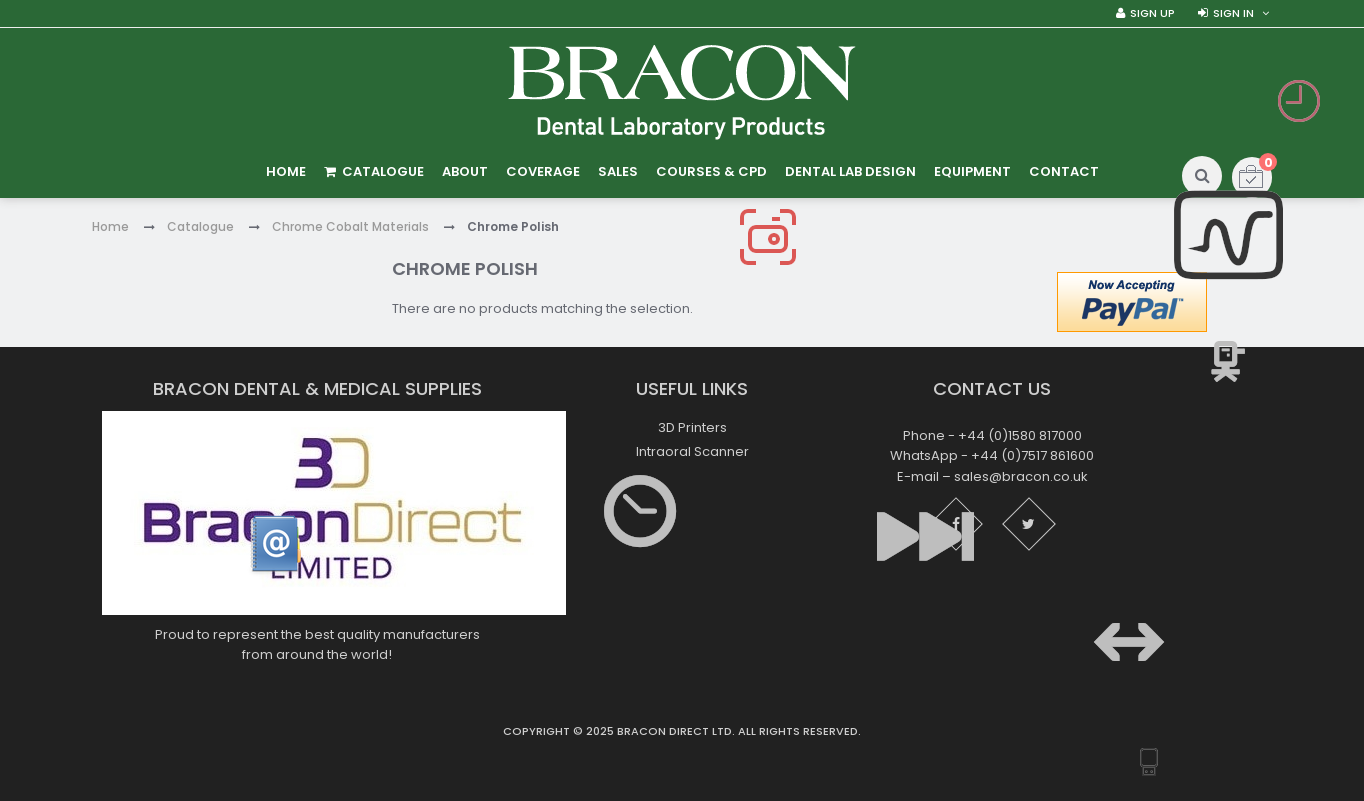 This screenshot has width=1364, height=801. Describe the element at coordinates (1149, 762) in the screenshot. I see `eject or safely remove USB drive` at that location.